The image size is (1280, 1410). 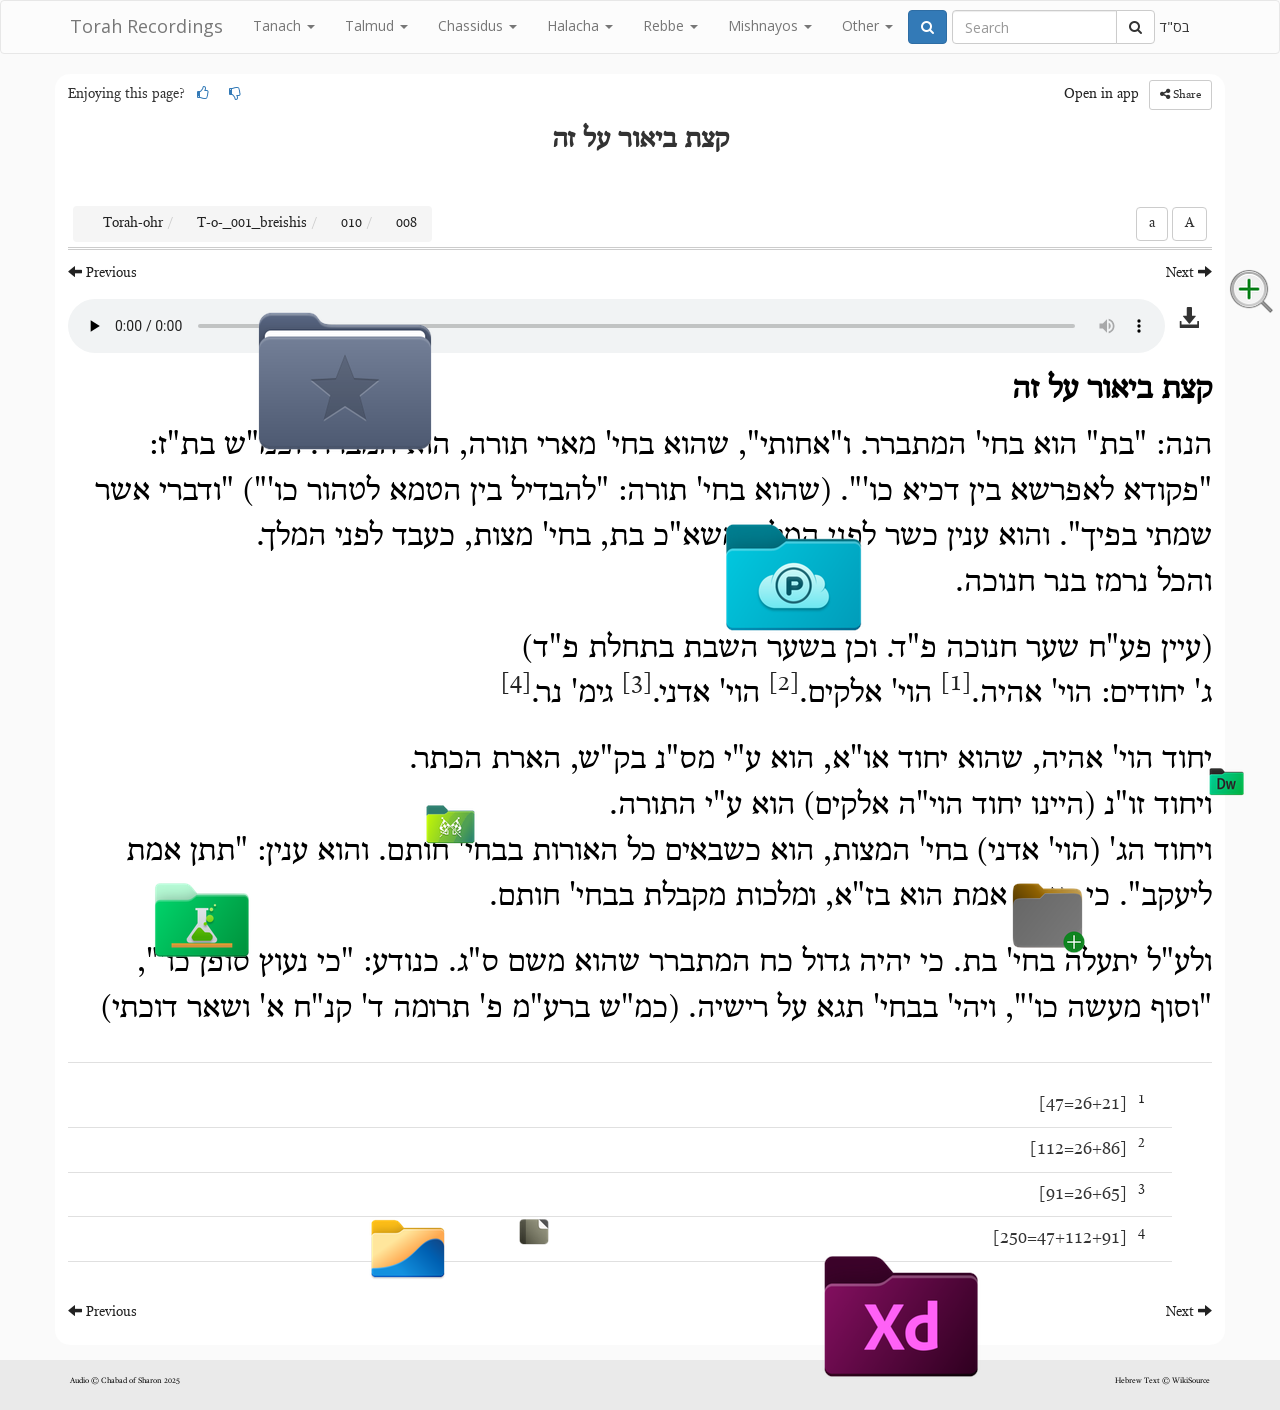 I want to click on change desktop wallpaper settings, so click(x=534, y=1231).